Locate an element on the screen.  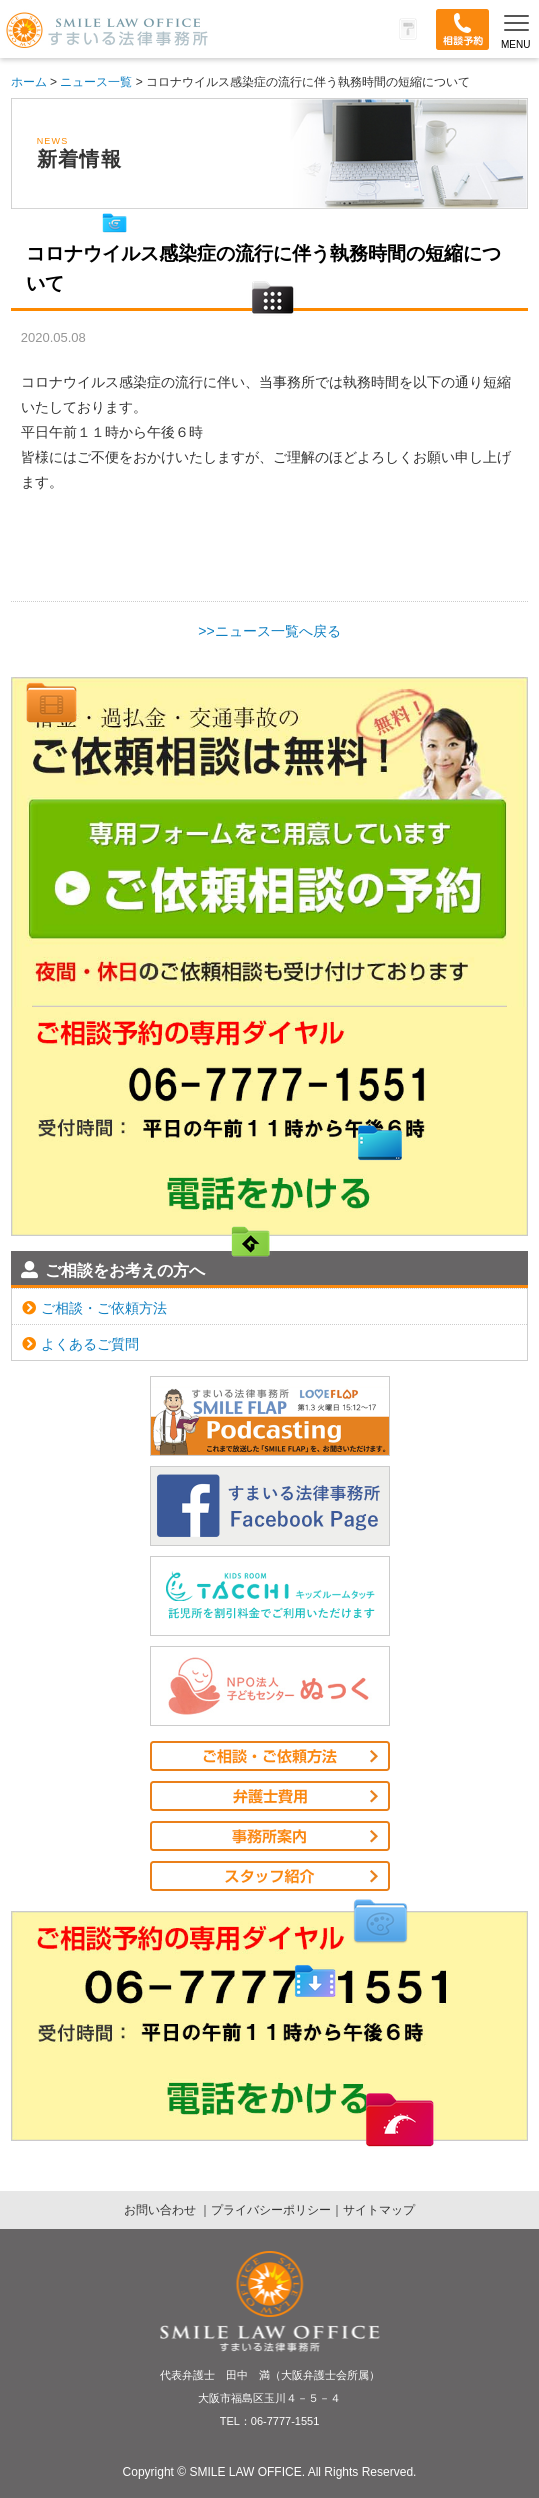
a theme or appearance customization file is located at coordinates (408, 29).